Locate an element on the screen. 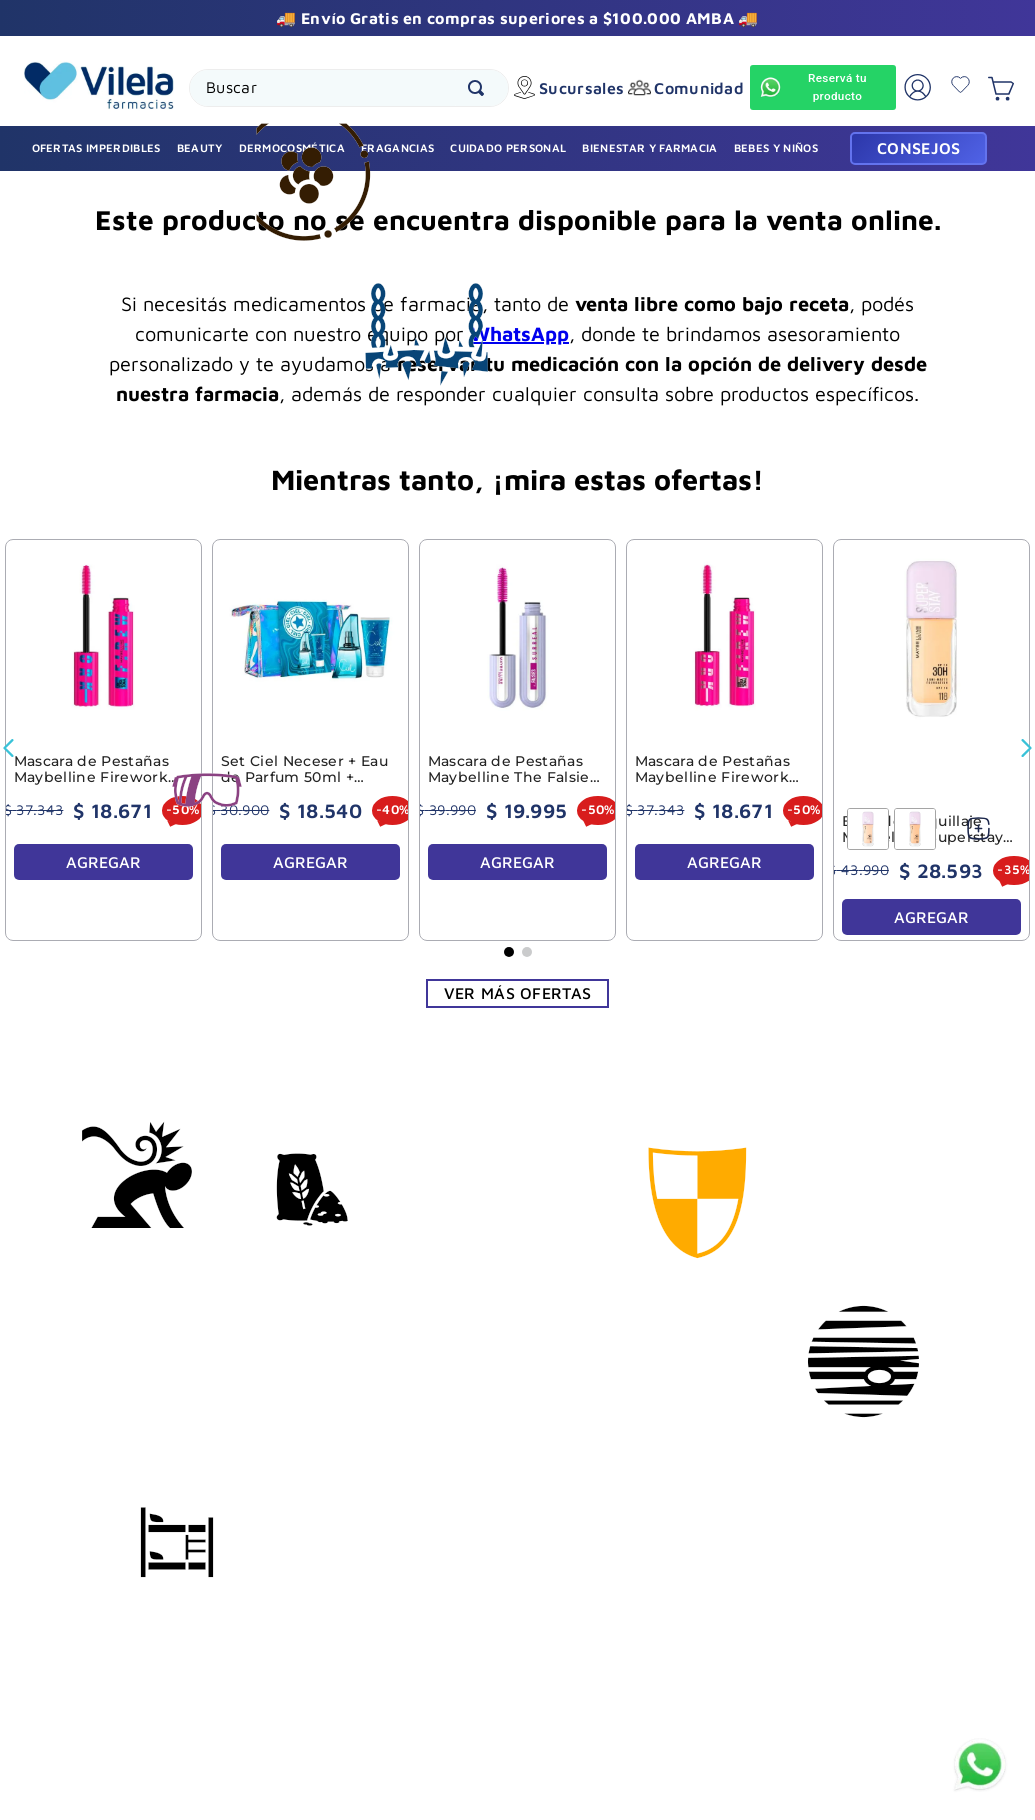 The width and height of the screenshot is (1035, 1820). enable safety mode or protective settings is located at coordinates (207, 790).